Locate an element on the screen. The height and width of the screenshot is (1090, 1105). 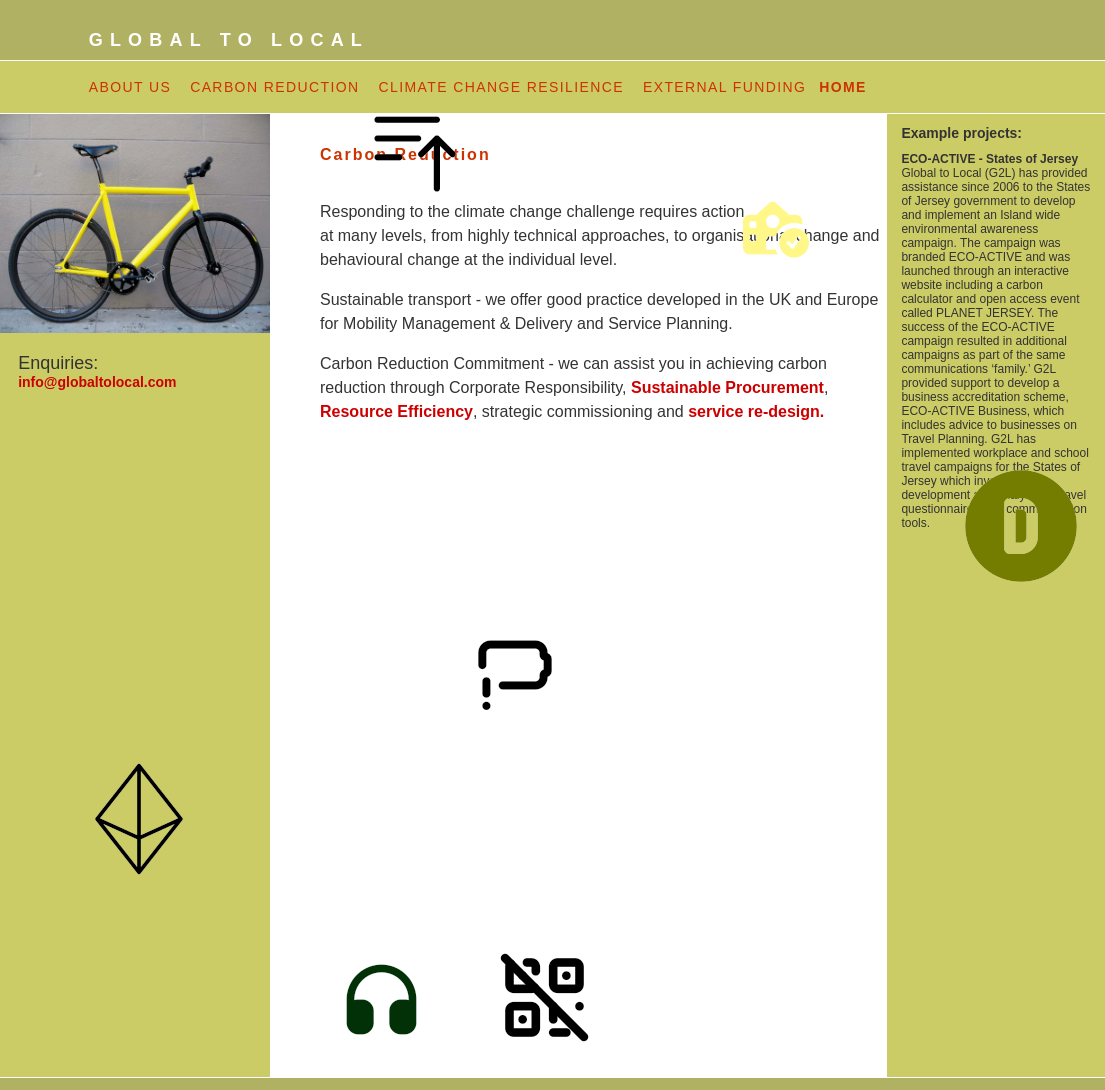
school verification complete is located at coordinates (776, 228).